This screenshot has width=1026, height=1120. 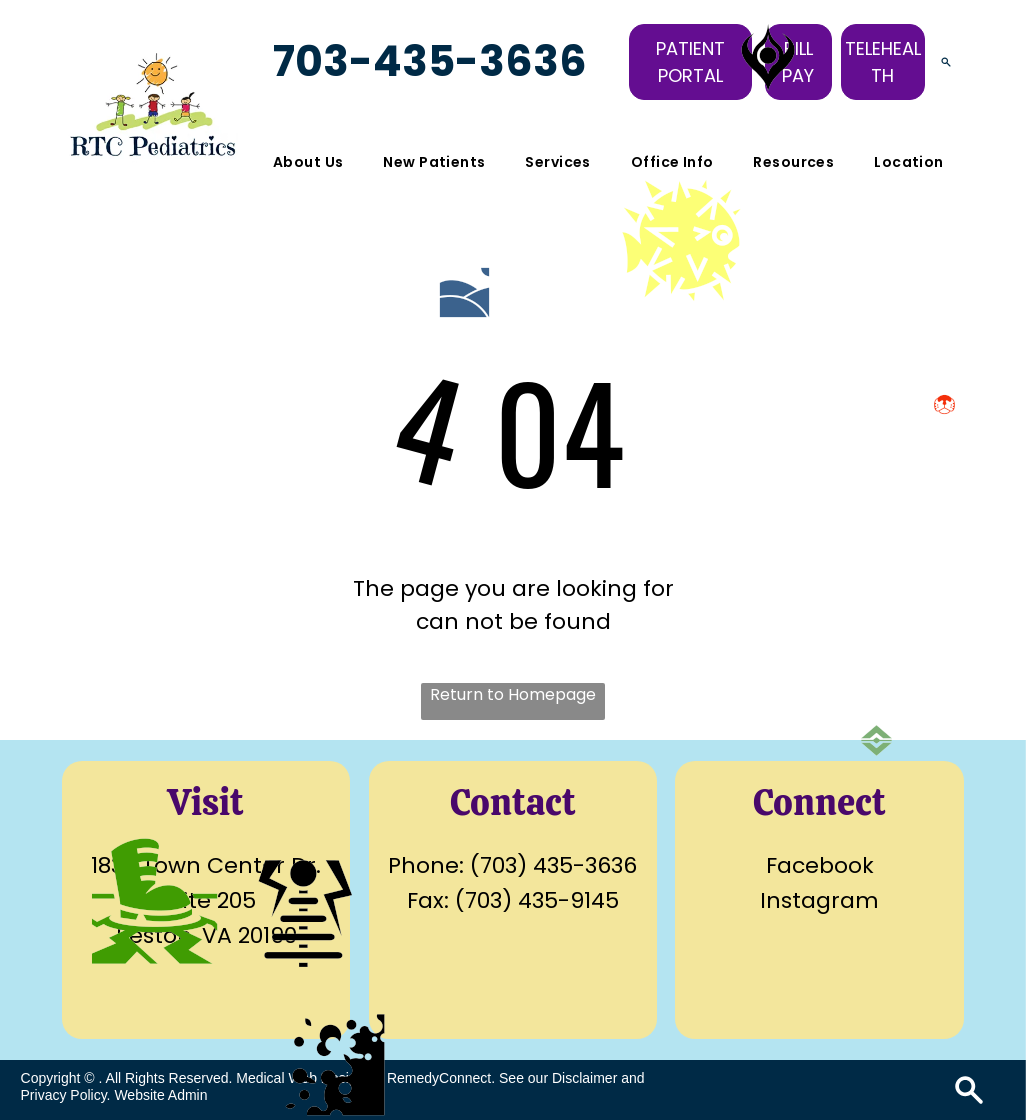 What do you see at coordinates (464, 292) in the screenshot?
I see `view terrain or landscape mode` at bounding box center [464, 292].